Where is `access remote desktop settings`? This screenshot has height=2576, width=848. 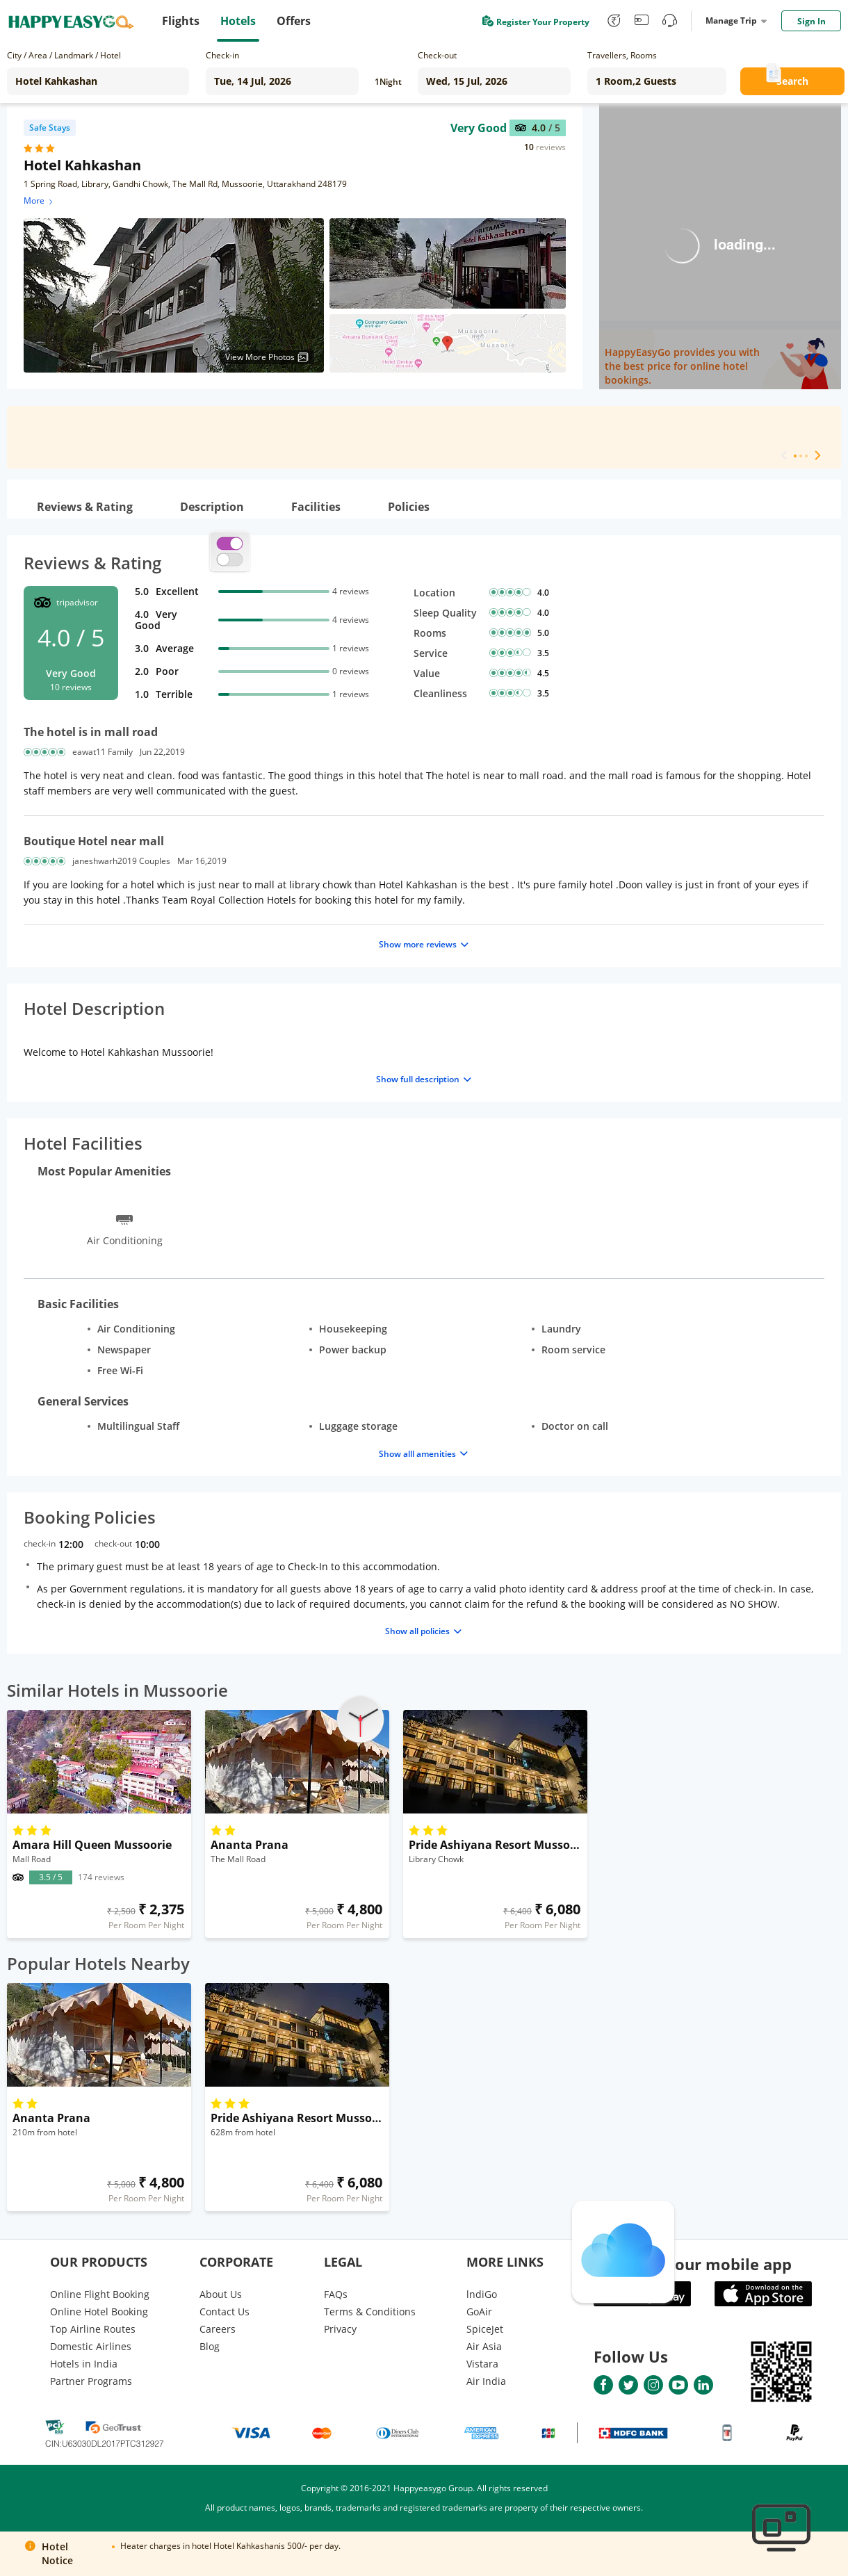 access remote desktop settings is located at coordinates (781, 2526).